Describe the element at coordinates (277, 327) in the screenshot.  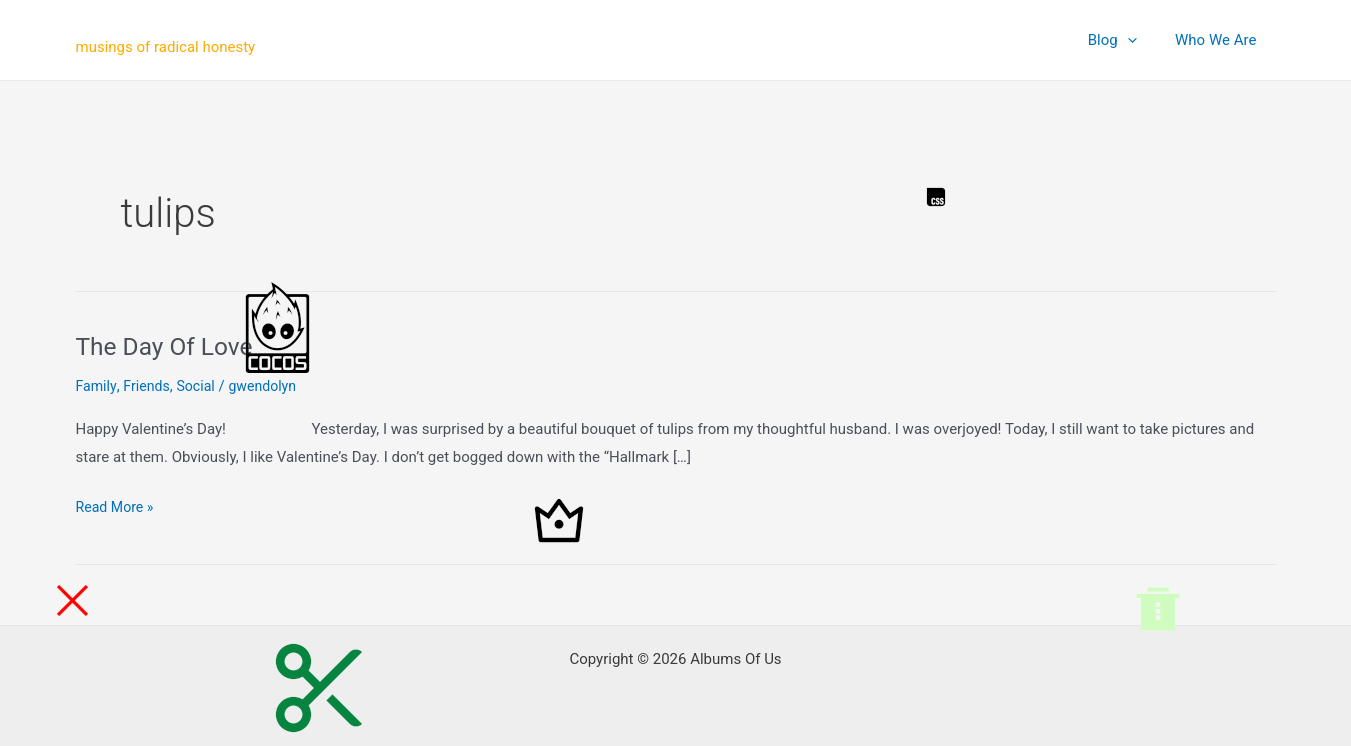
I see `cocos game engine logo` at that location.